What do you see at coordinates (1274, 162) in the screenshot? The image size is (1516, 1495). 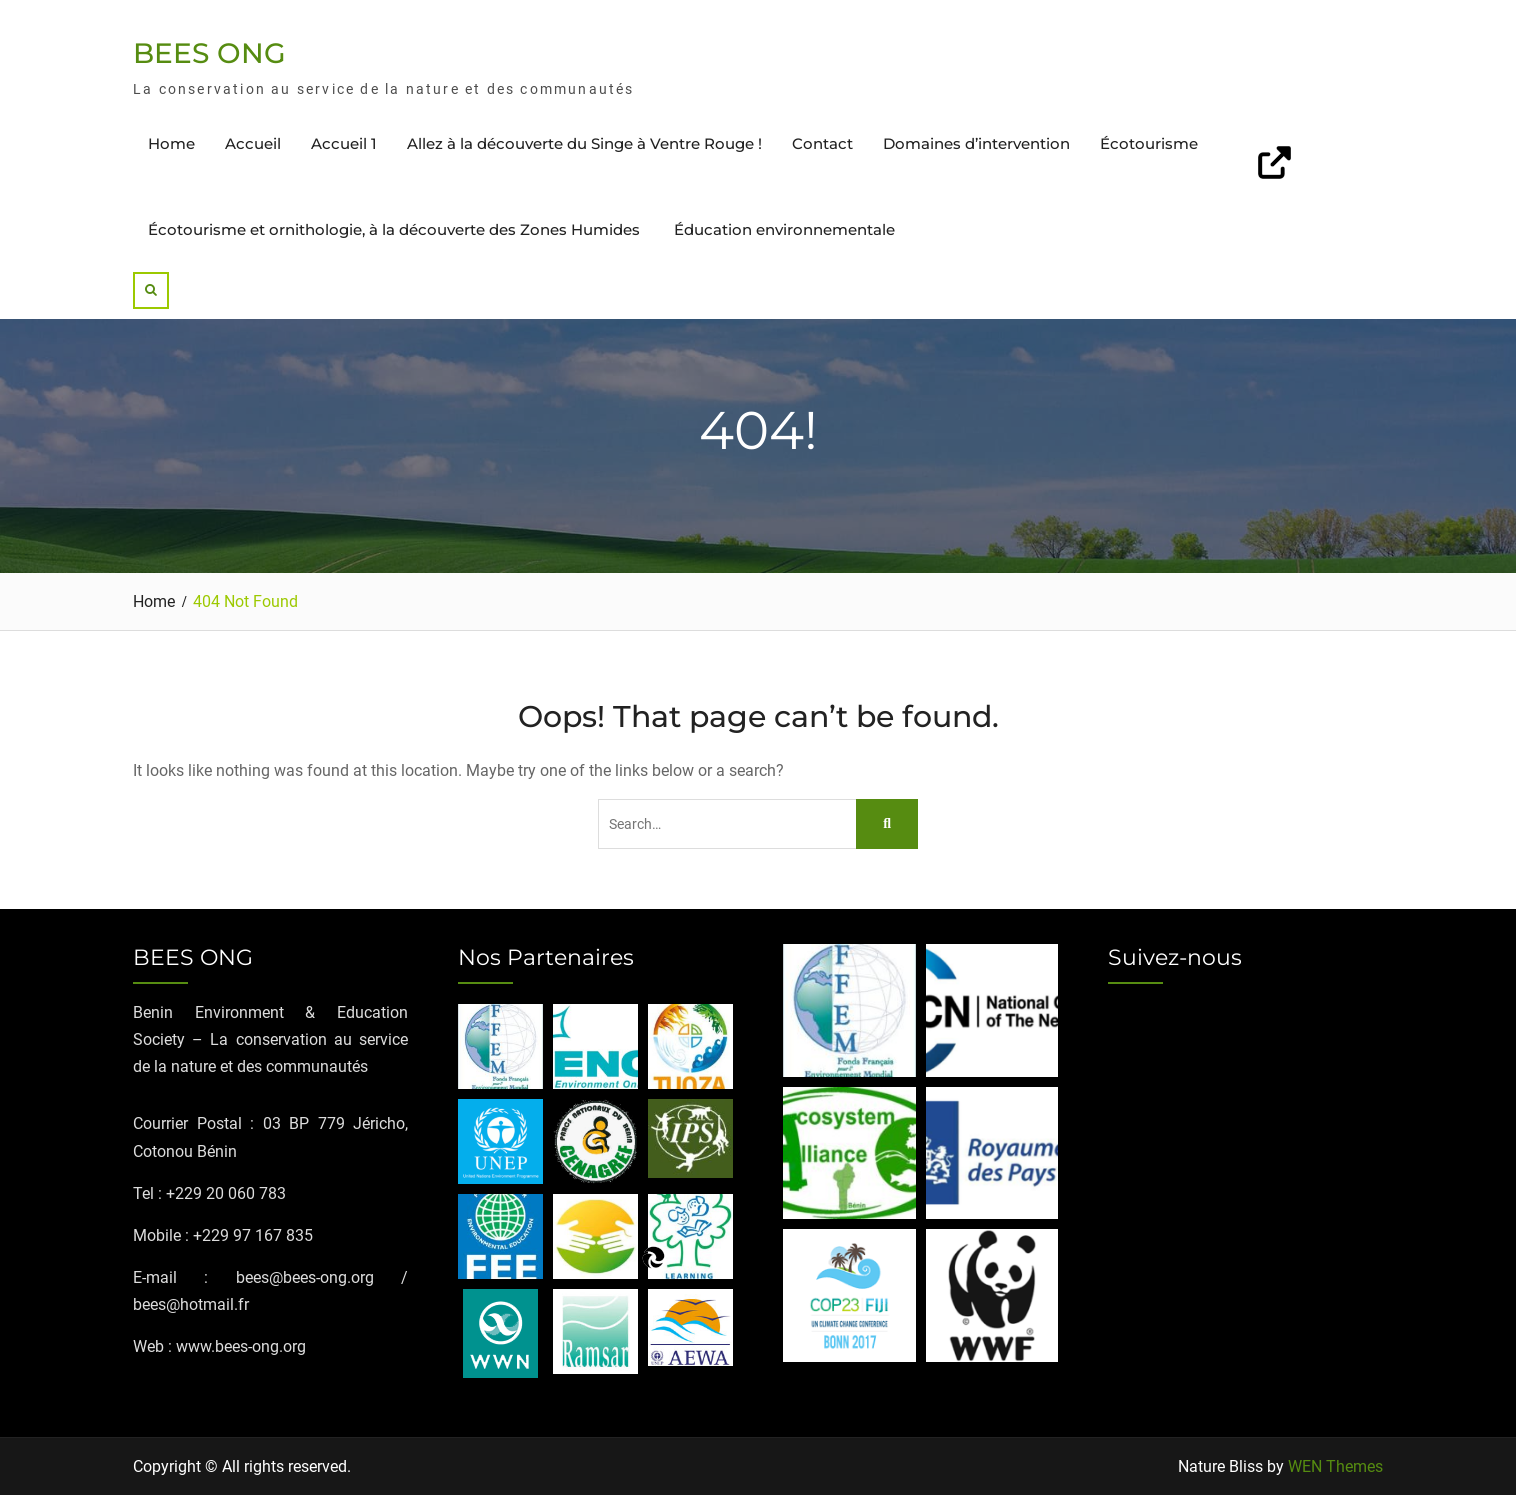 I see `open link in a new tab or window` at bounding box center [1274, 162].